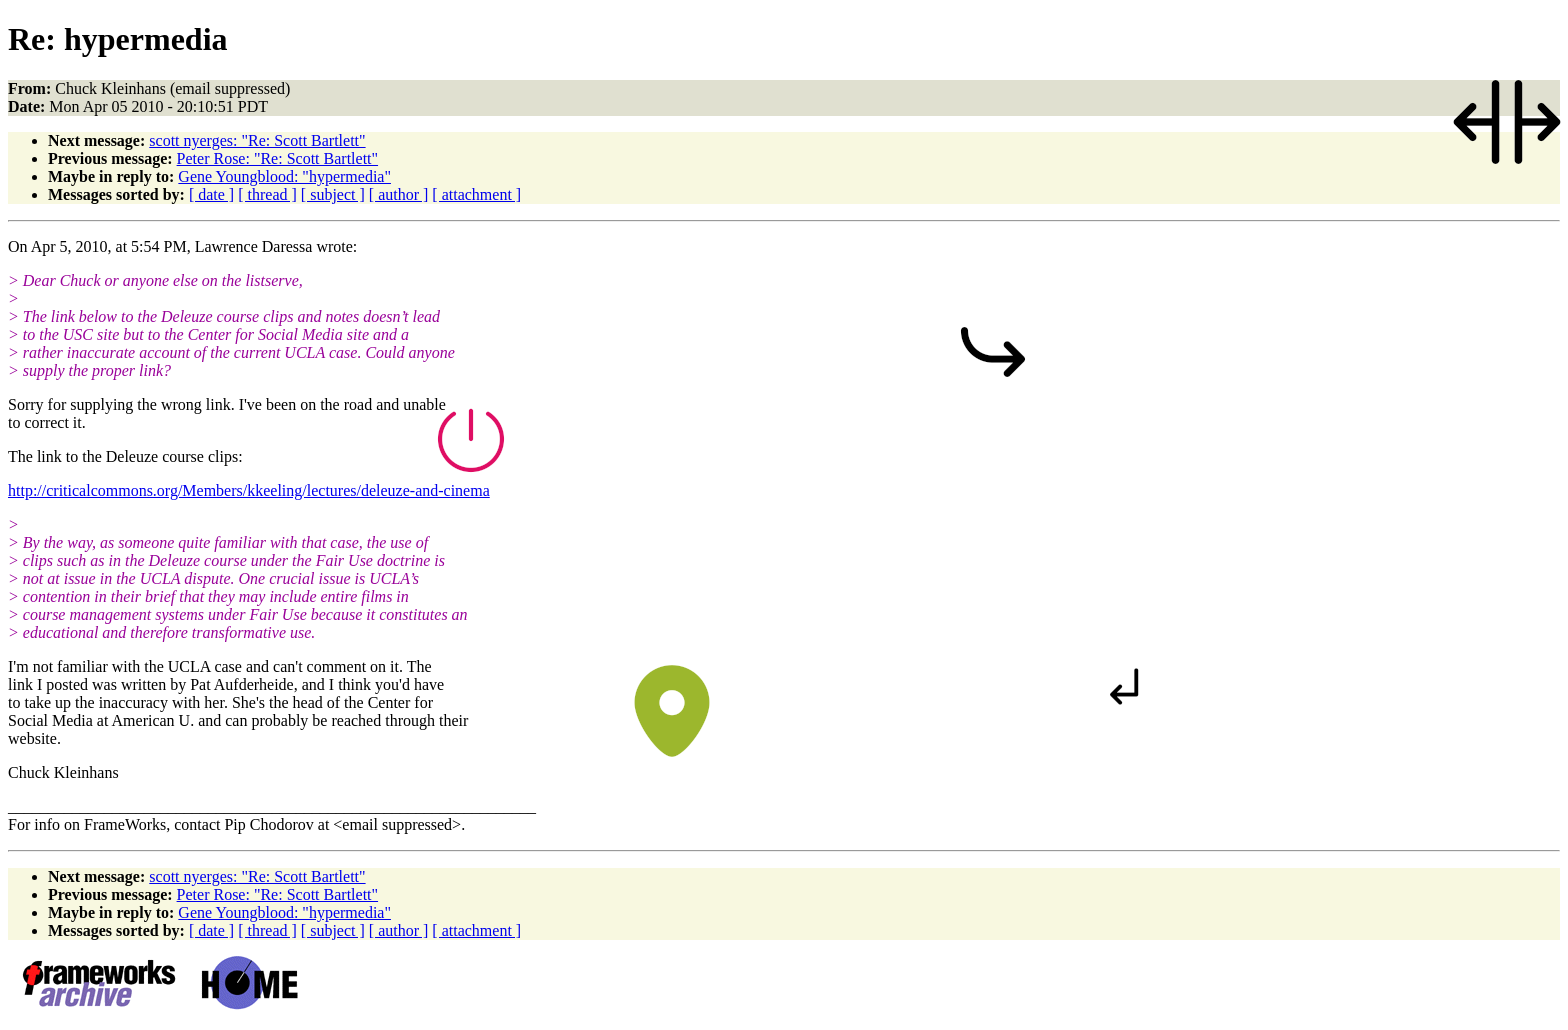 The image size is (1568, 1030). Describe the element at coordinates (672, 711) in the screenshot. I see `view or share your current location` at that location.